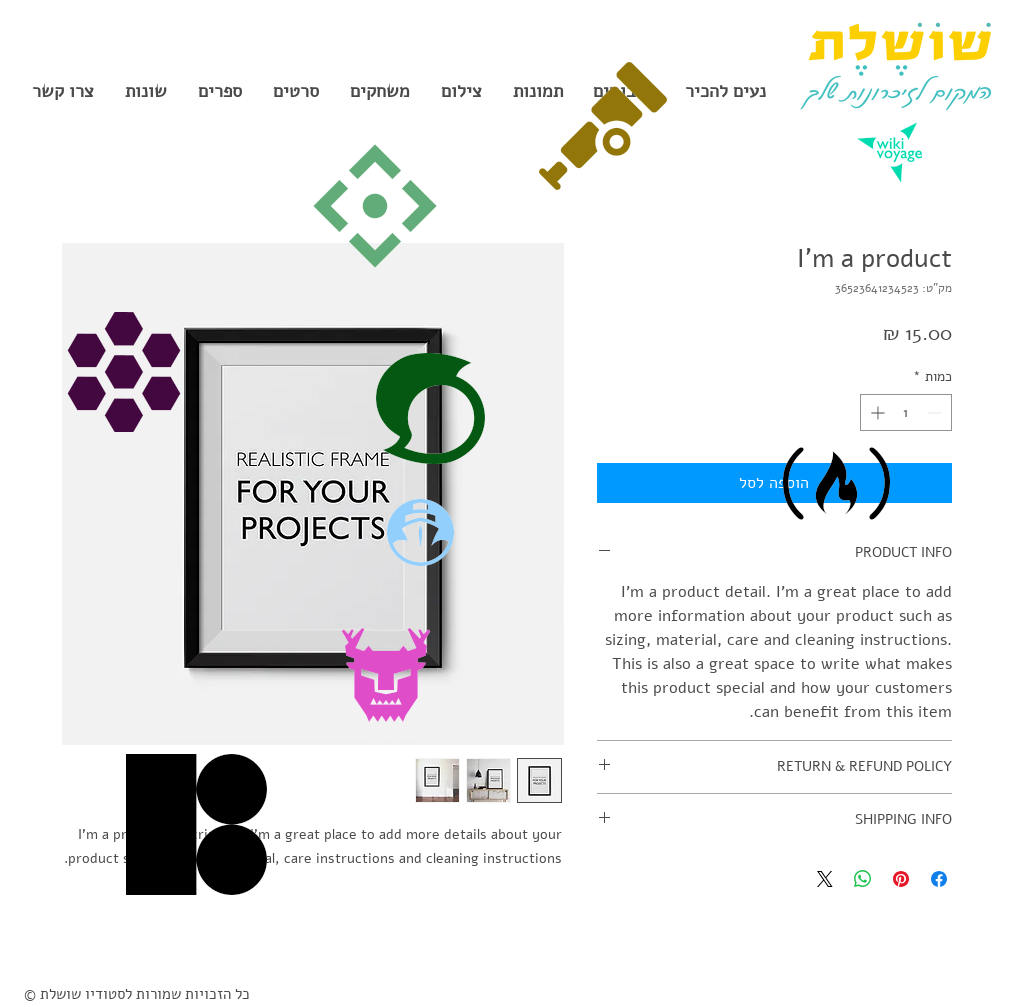 This screenshot has width=1013, height=1007. I want to click on icons8 logo, so click(196, 824).